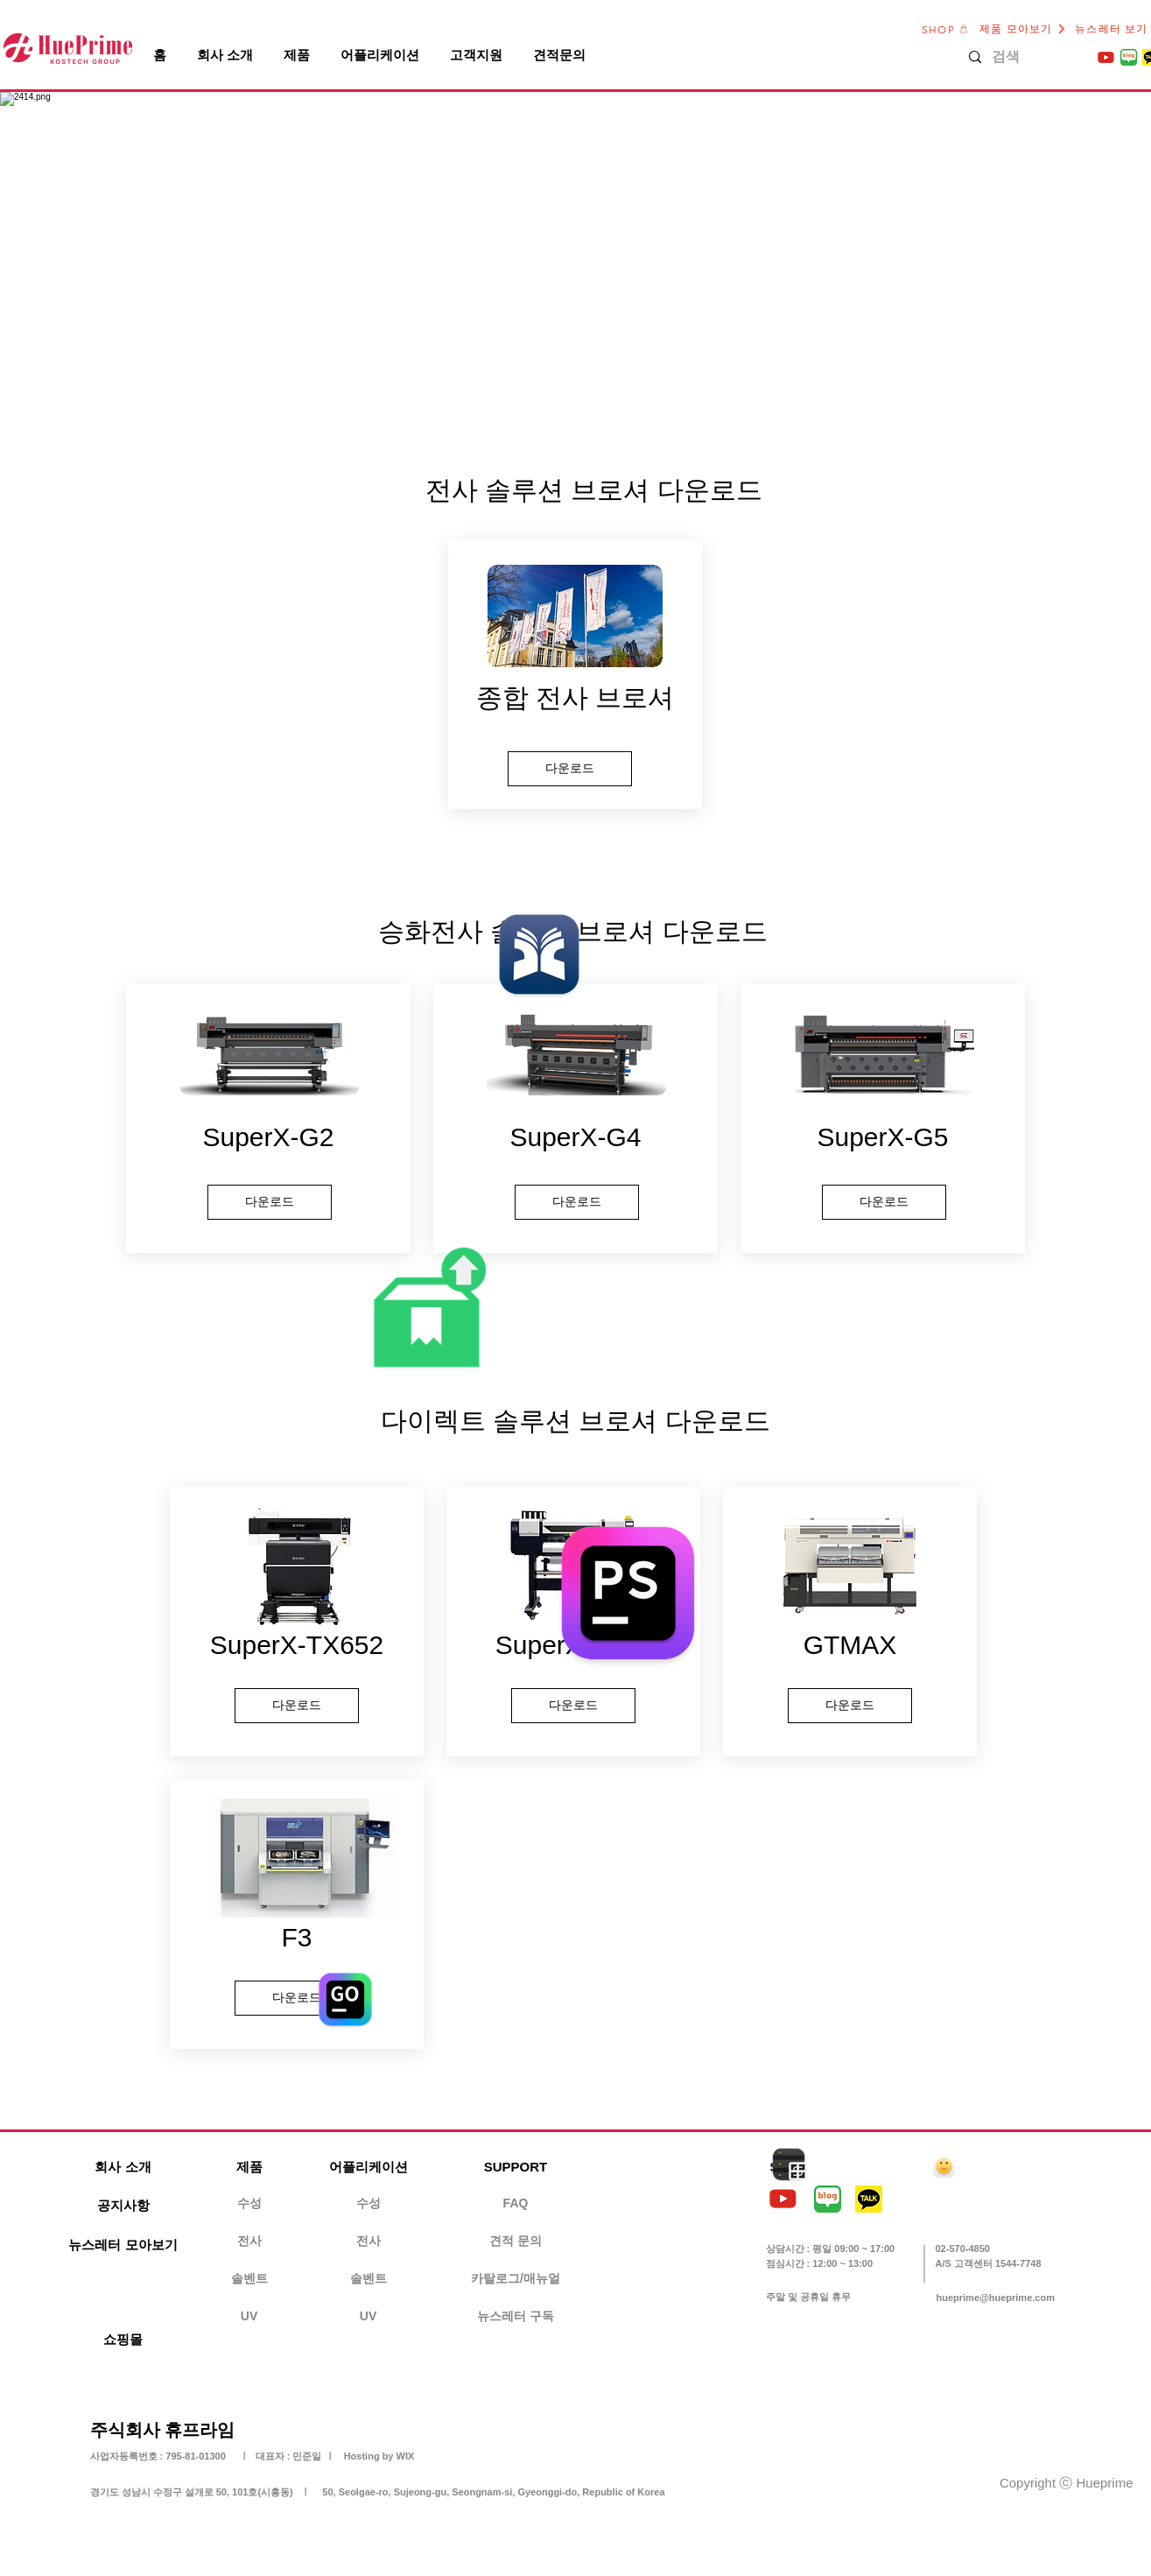 The image size is (1151, 2576). Describe the element at coordinates (628, 1593) in the screenshot. I see `open phpstorm ide` at that location.